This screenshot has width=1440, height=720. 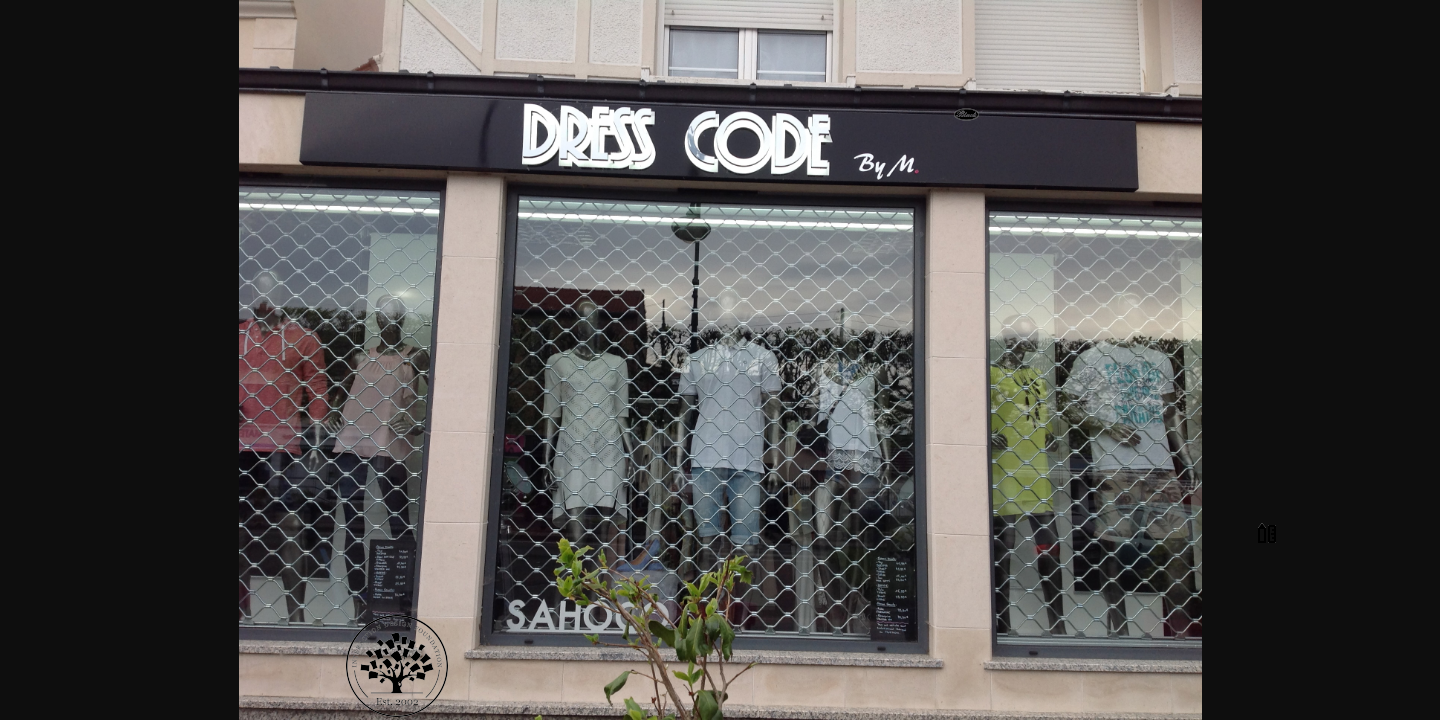 I want to click on visit the Interaction Design Foundation website, so click(x=397, y=666).